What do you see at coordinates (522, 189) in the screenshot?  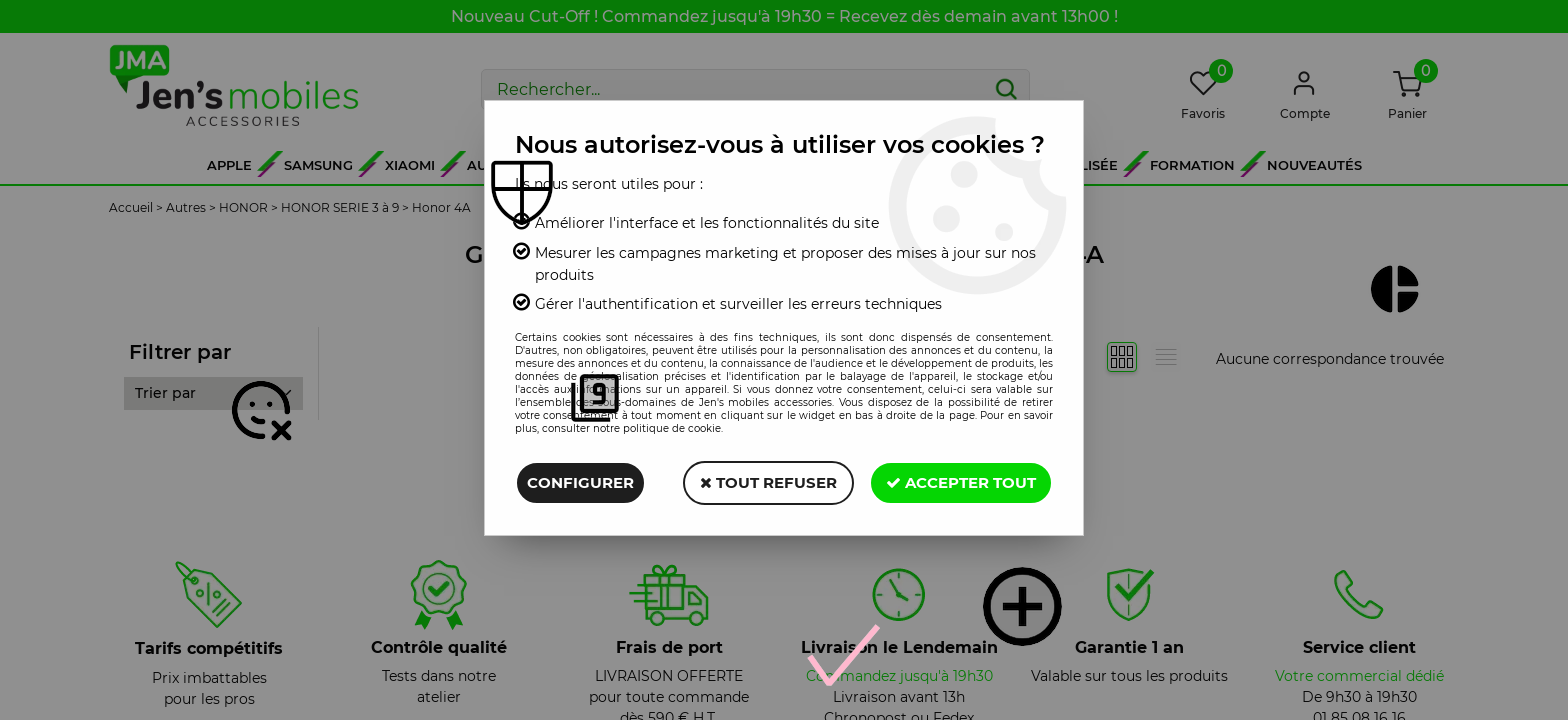 I see `view security or protection settings` at bounding box center [522, 189].